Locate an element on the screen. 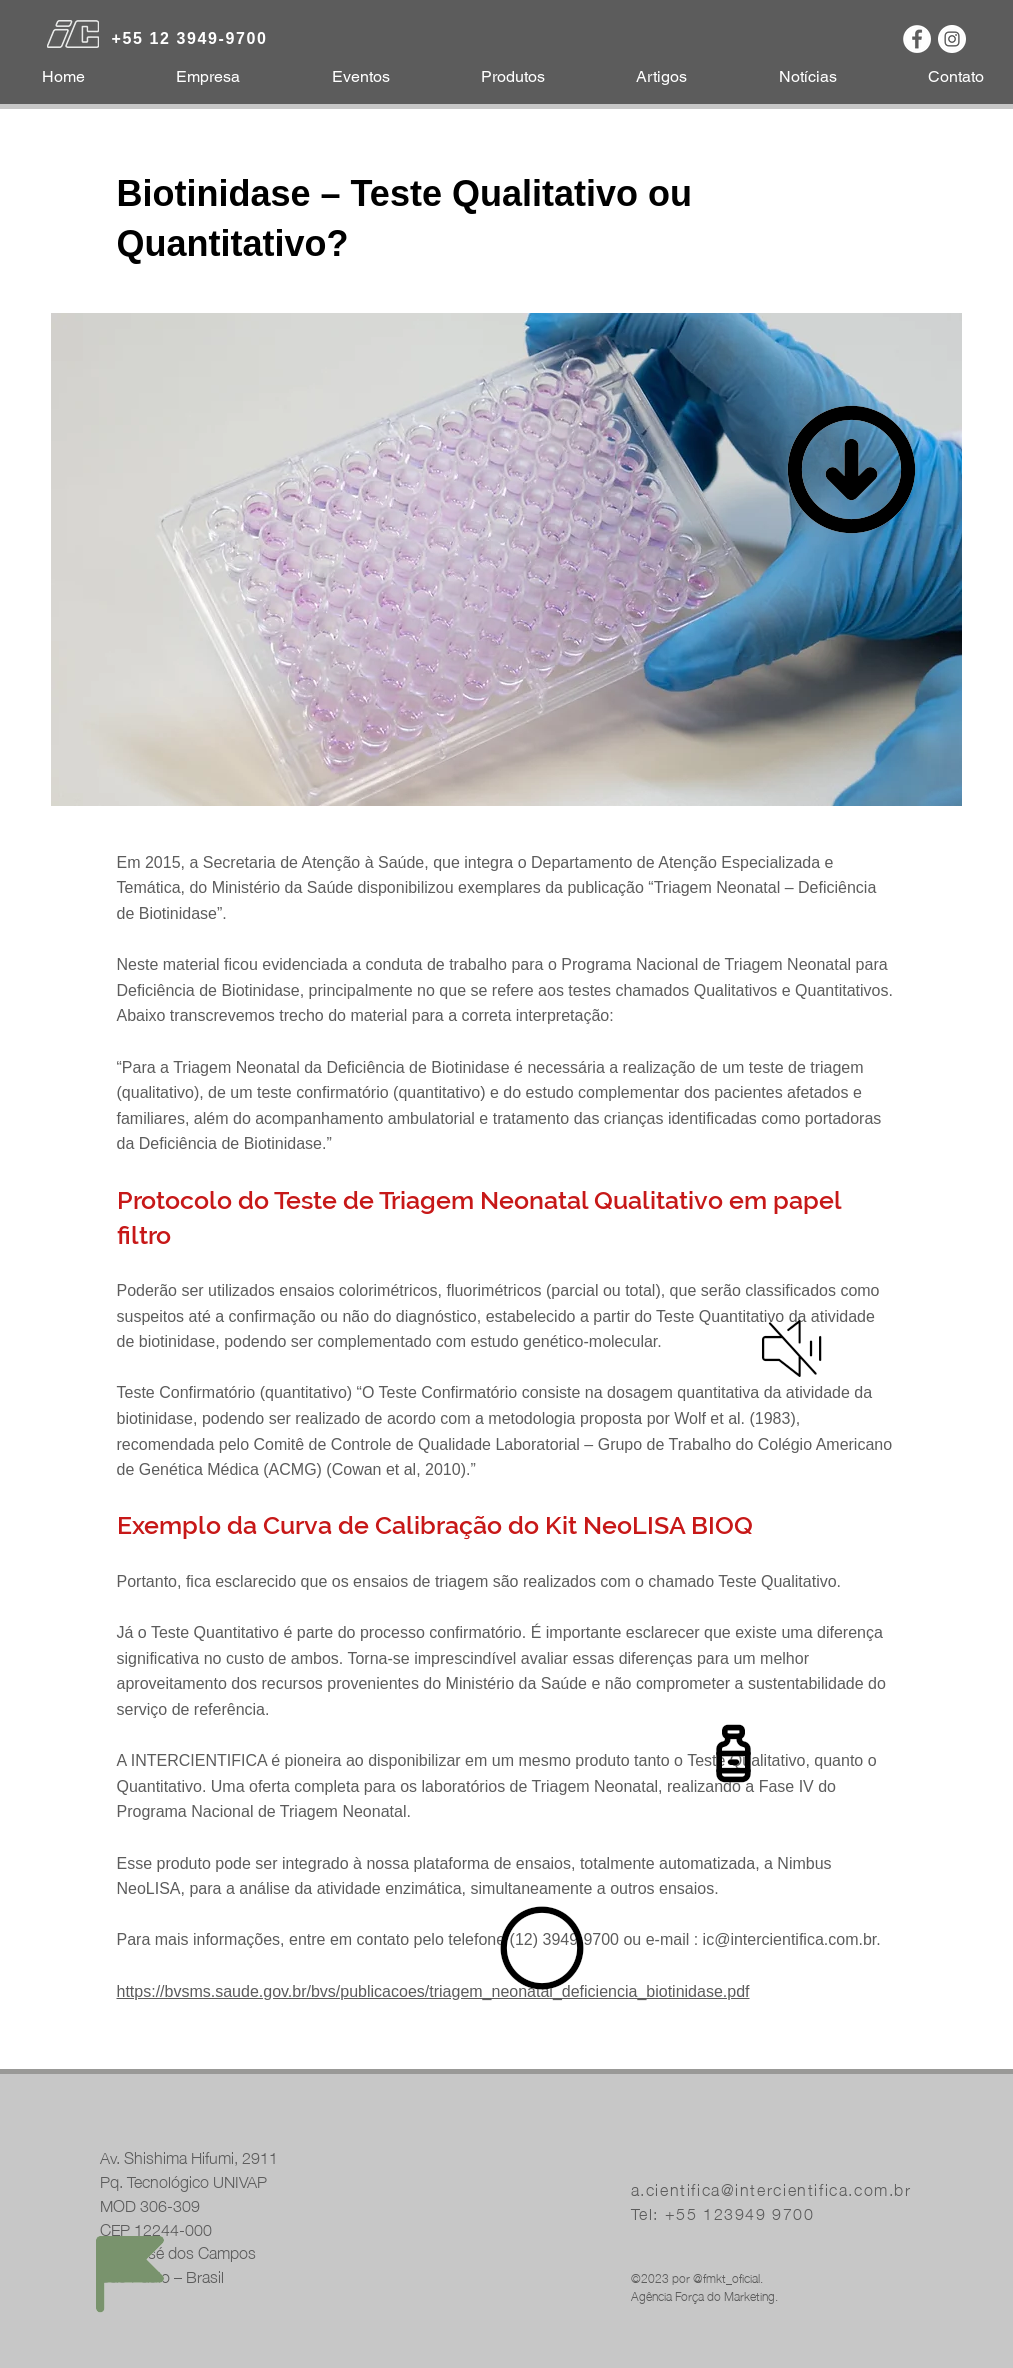 This screenshot has width=1013, height=2368. download a file or content is located at coordinates (851, 469).